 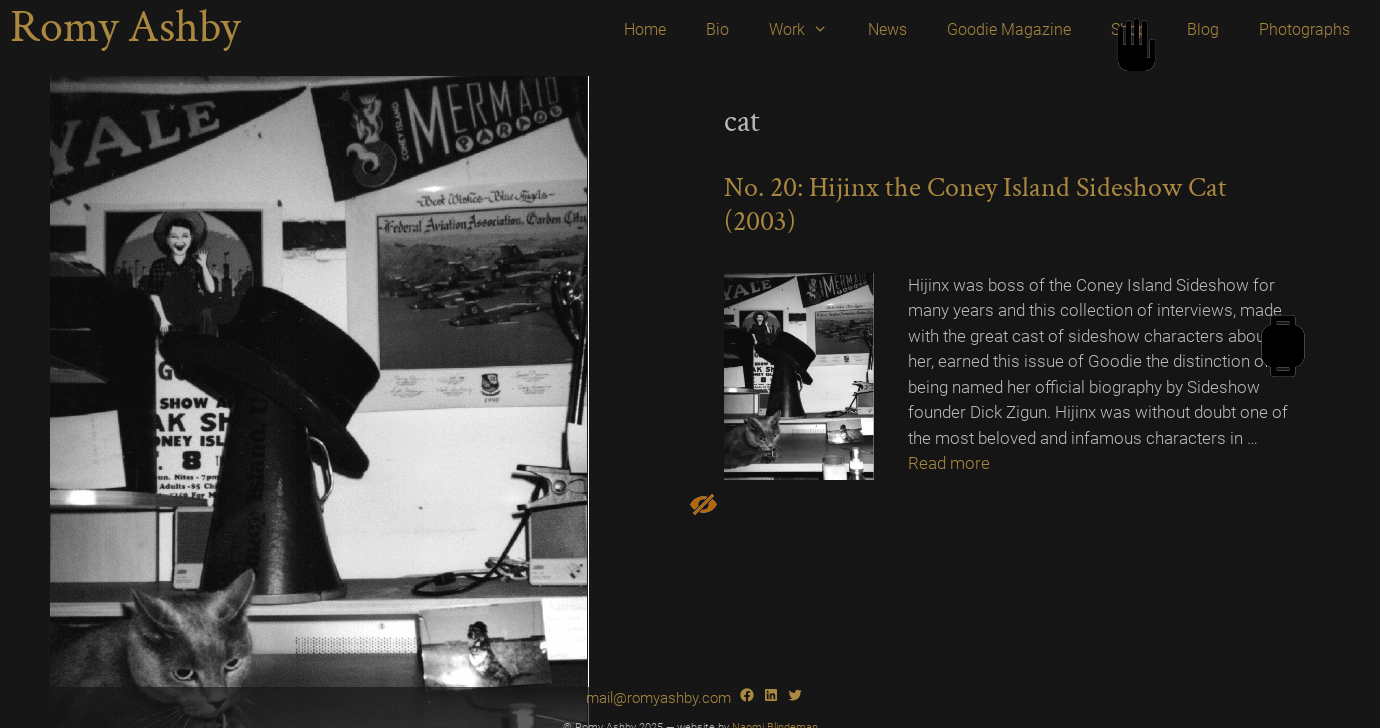 I want to click on access smartwatch settings, so click(x=1283, y=346).